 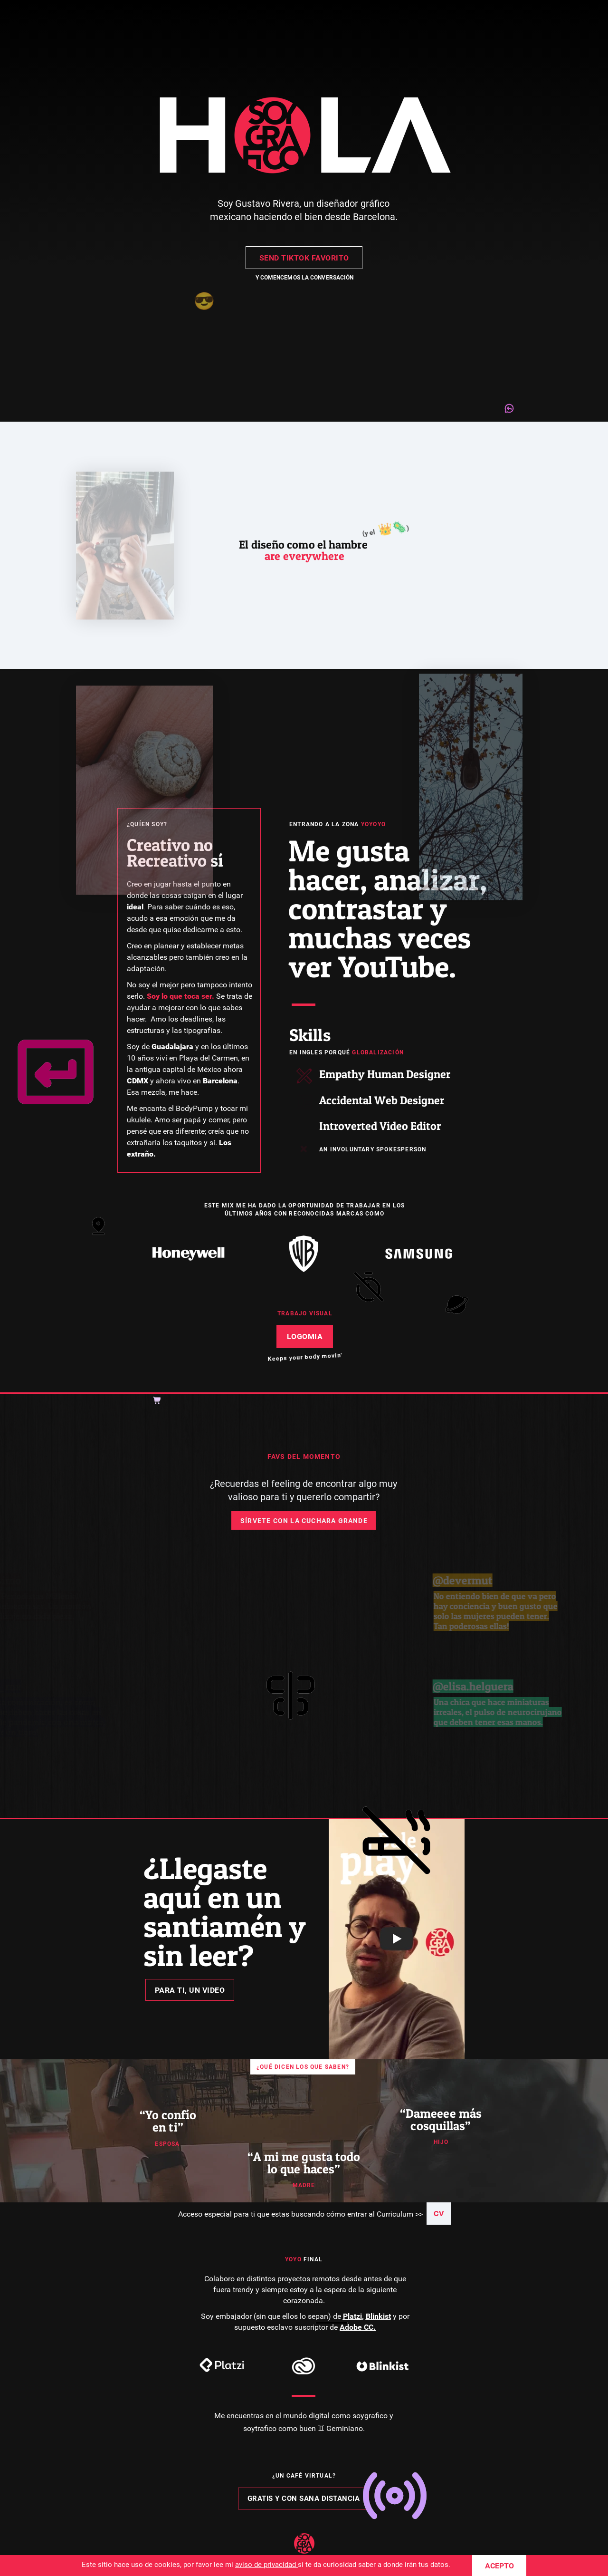 I want to click on reply to a message, so click(x=509, y=408).